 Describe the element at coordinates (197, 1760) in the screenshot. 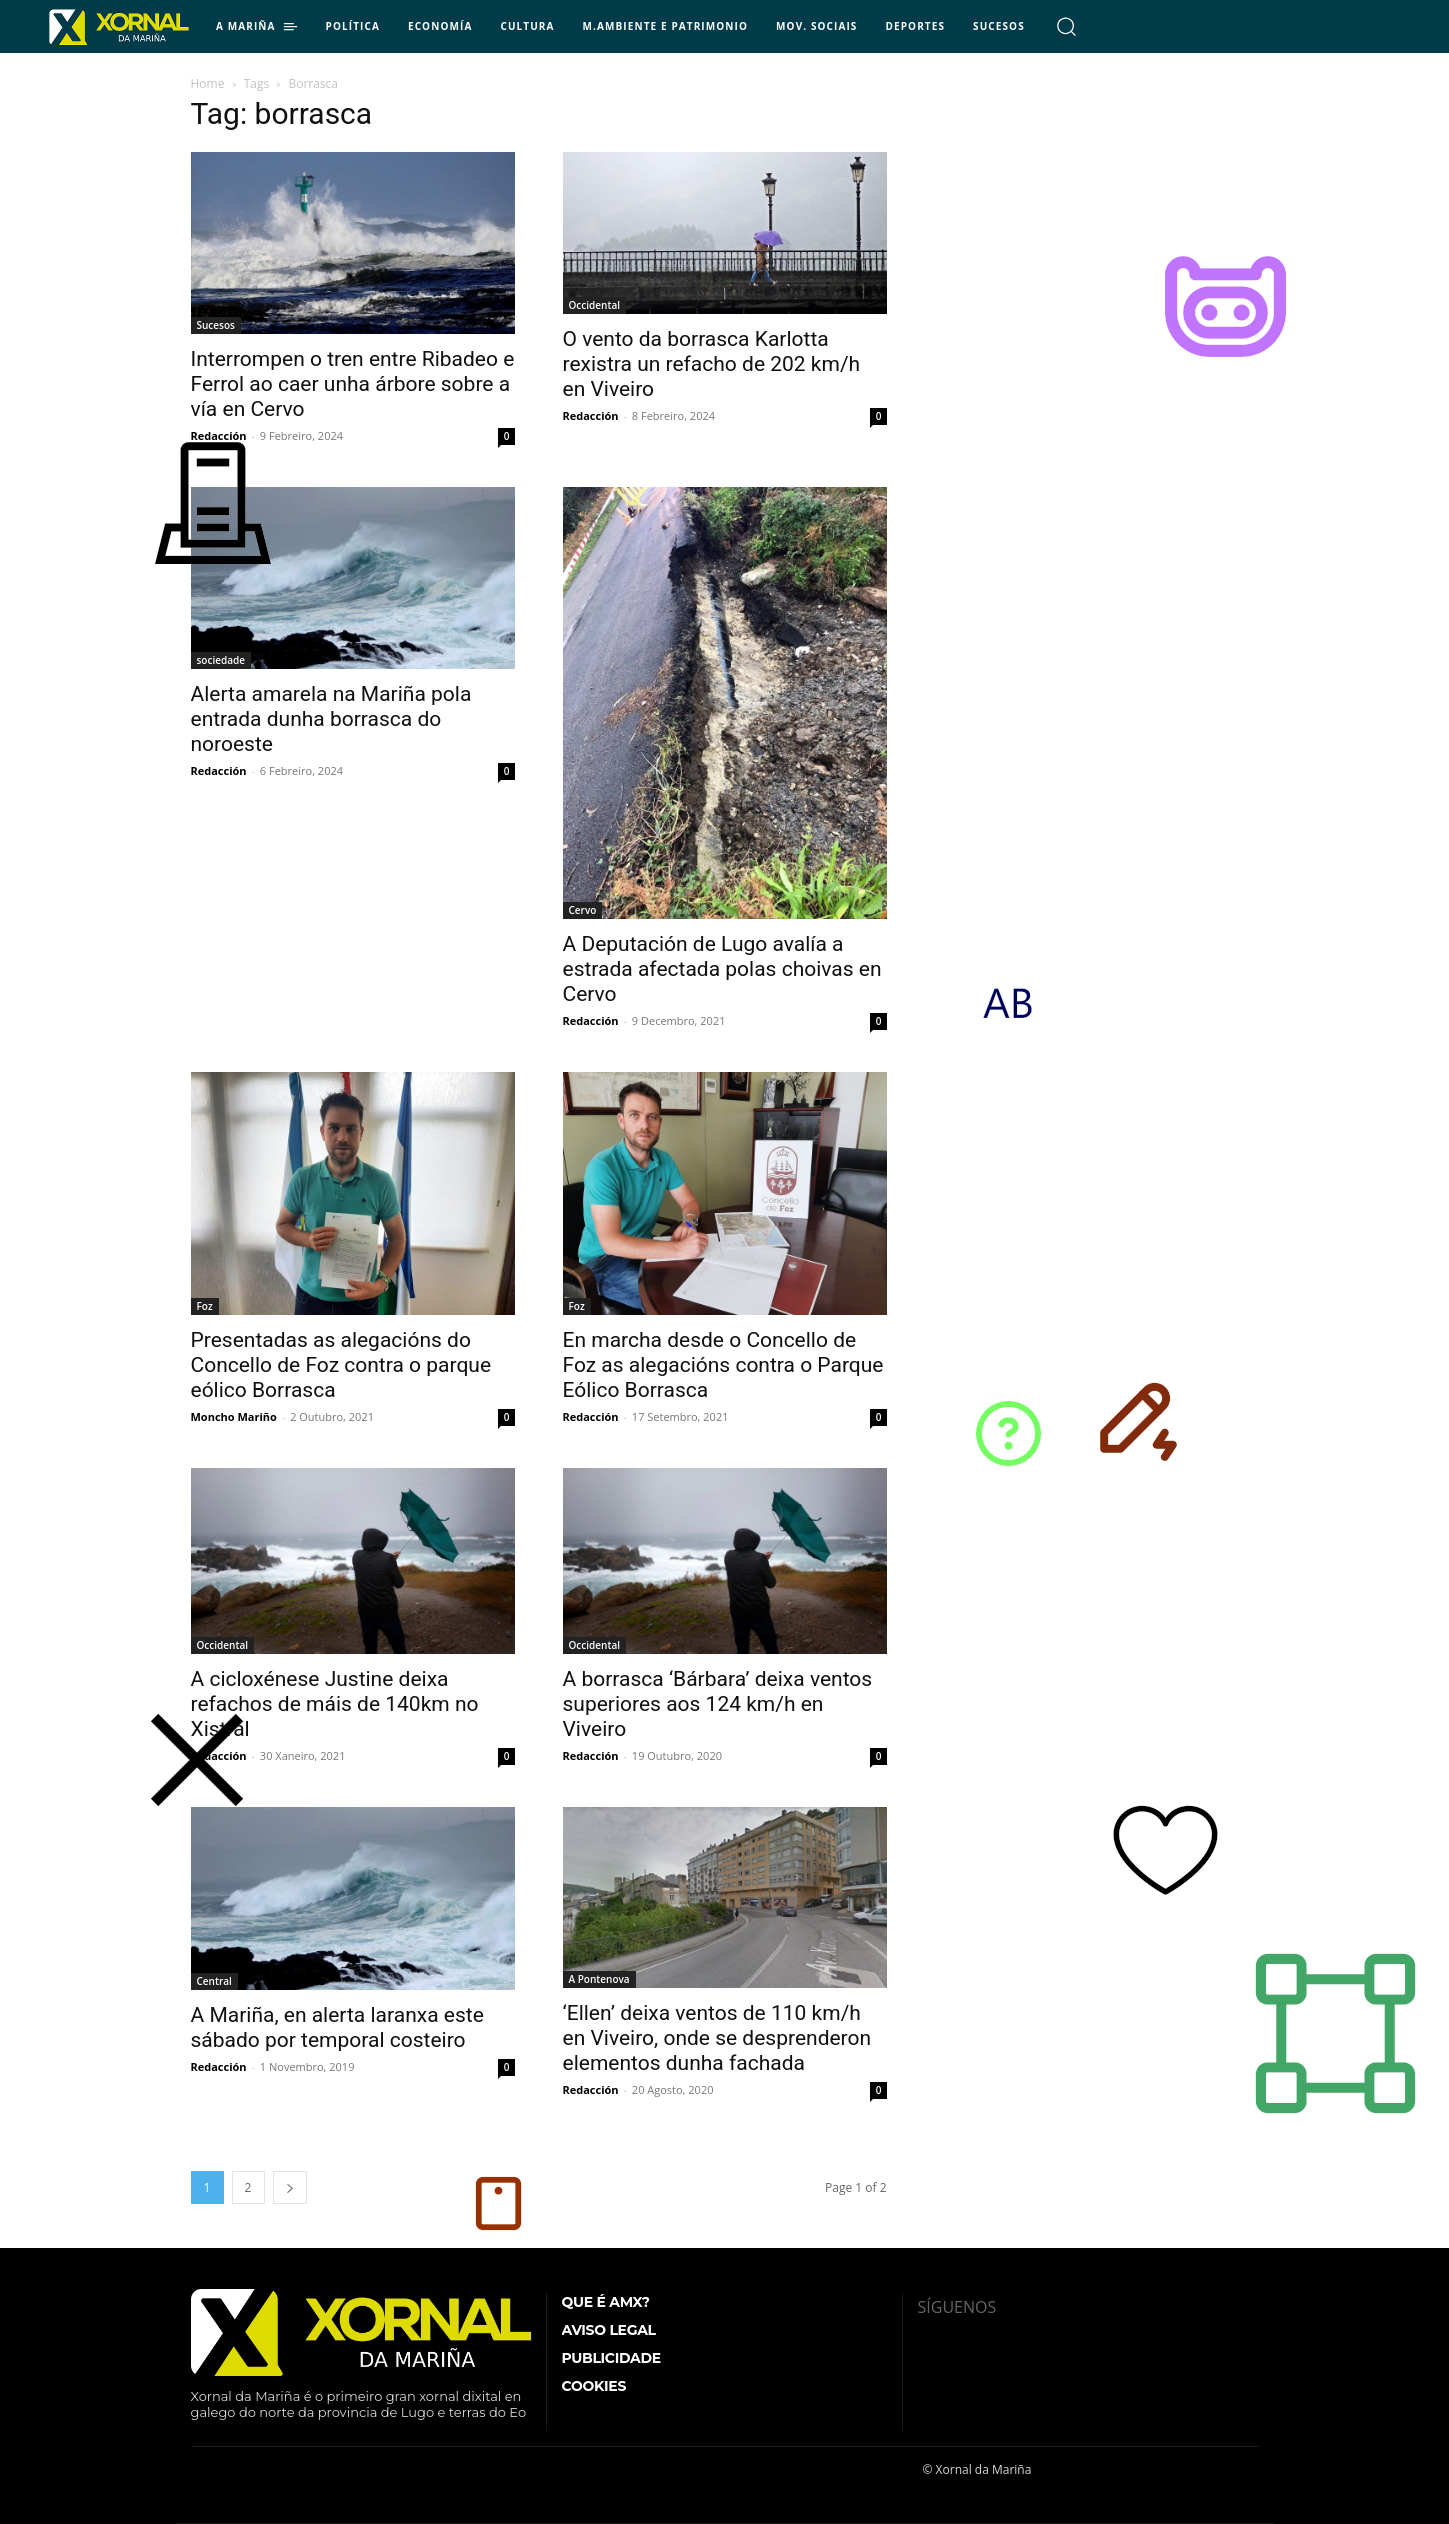

I see `close the current window or tab` at that location.